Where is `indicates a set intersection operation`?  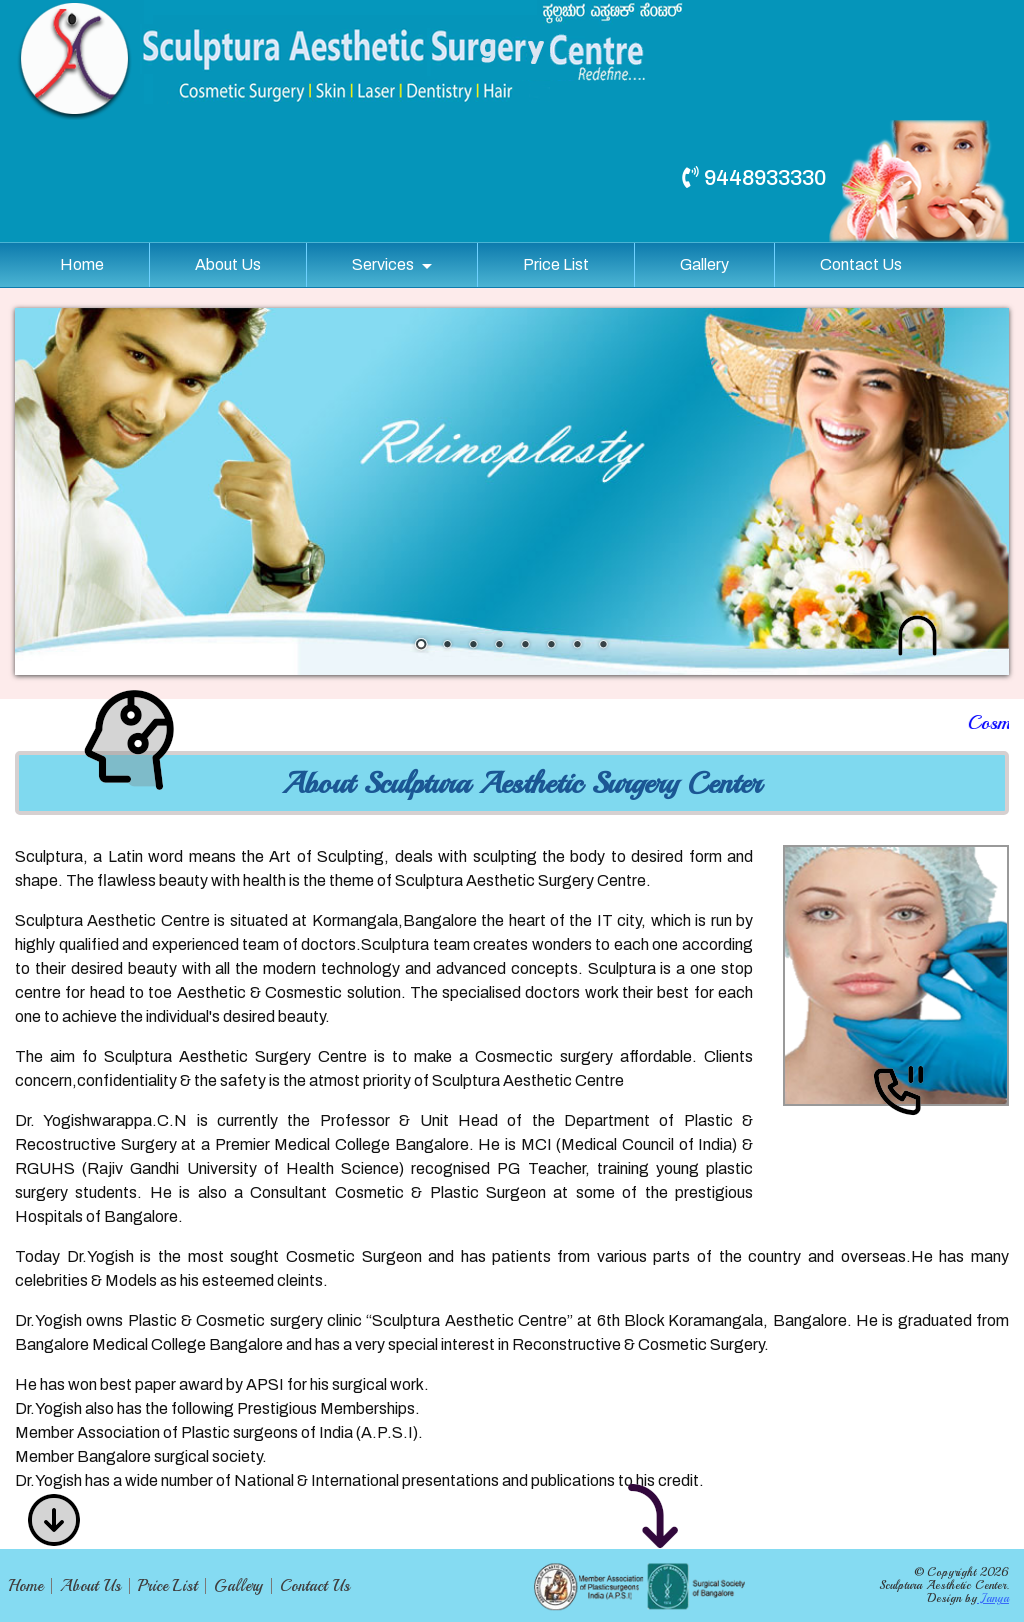 indicates a set intersection operation is located at coordinates (917, 636).